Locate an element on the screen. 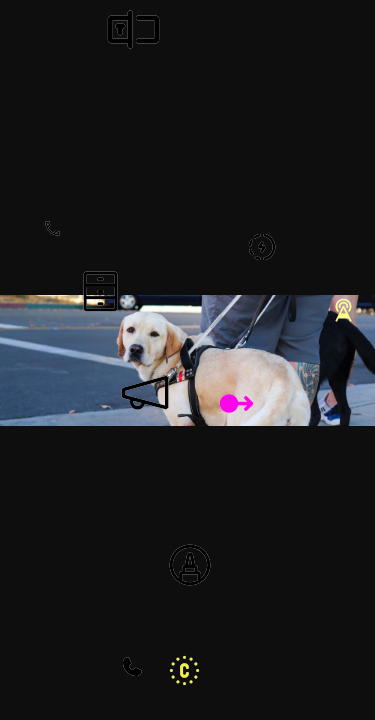 This screenshot has width=375, height=720. indicates copyright or creative commons status is located at coordinates (184, 670).